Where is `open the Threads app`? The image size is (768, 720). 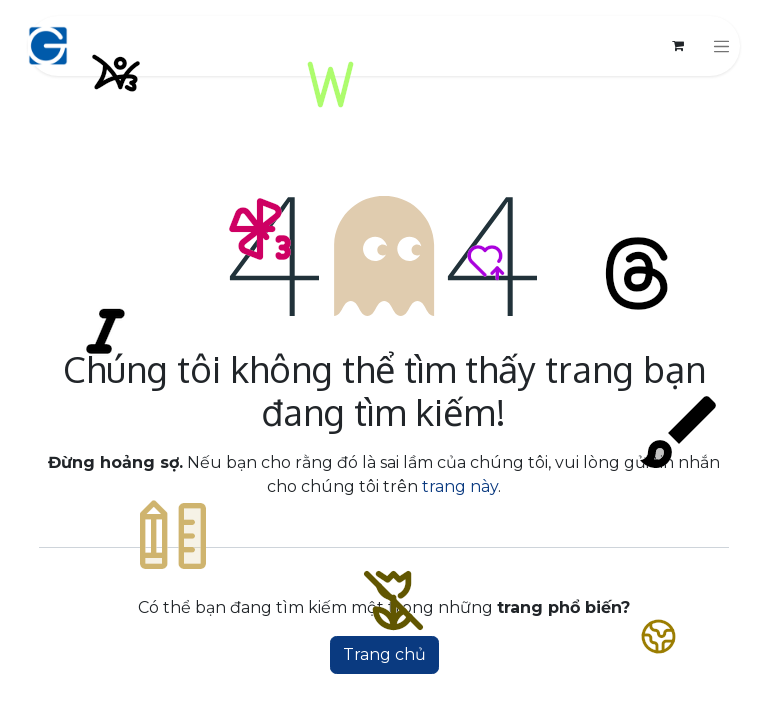
open the Threads app is located at coordinates (638, 273).